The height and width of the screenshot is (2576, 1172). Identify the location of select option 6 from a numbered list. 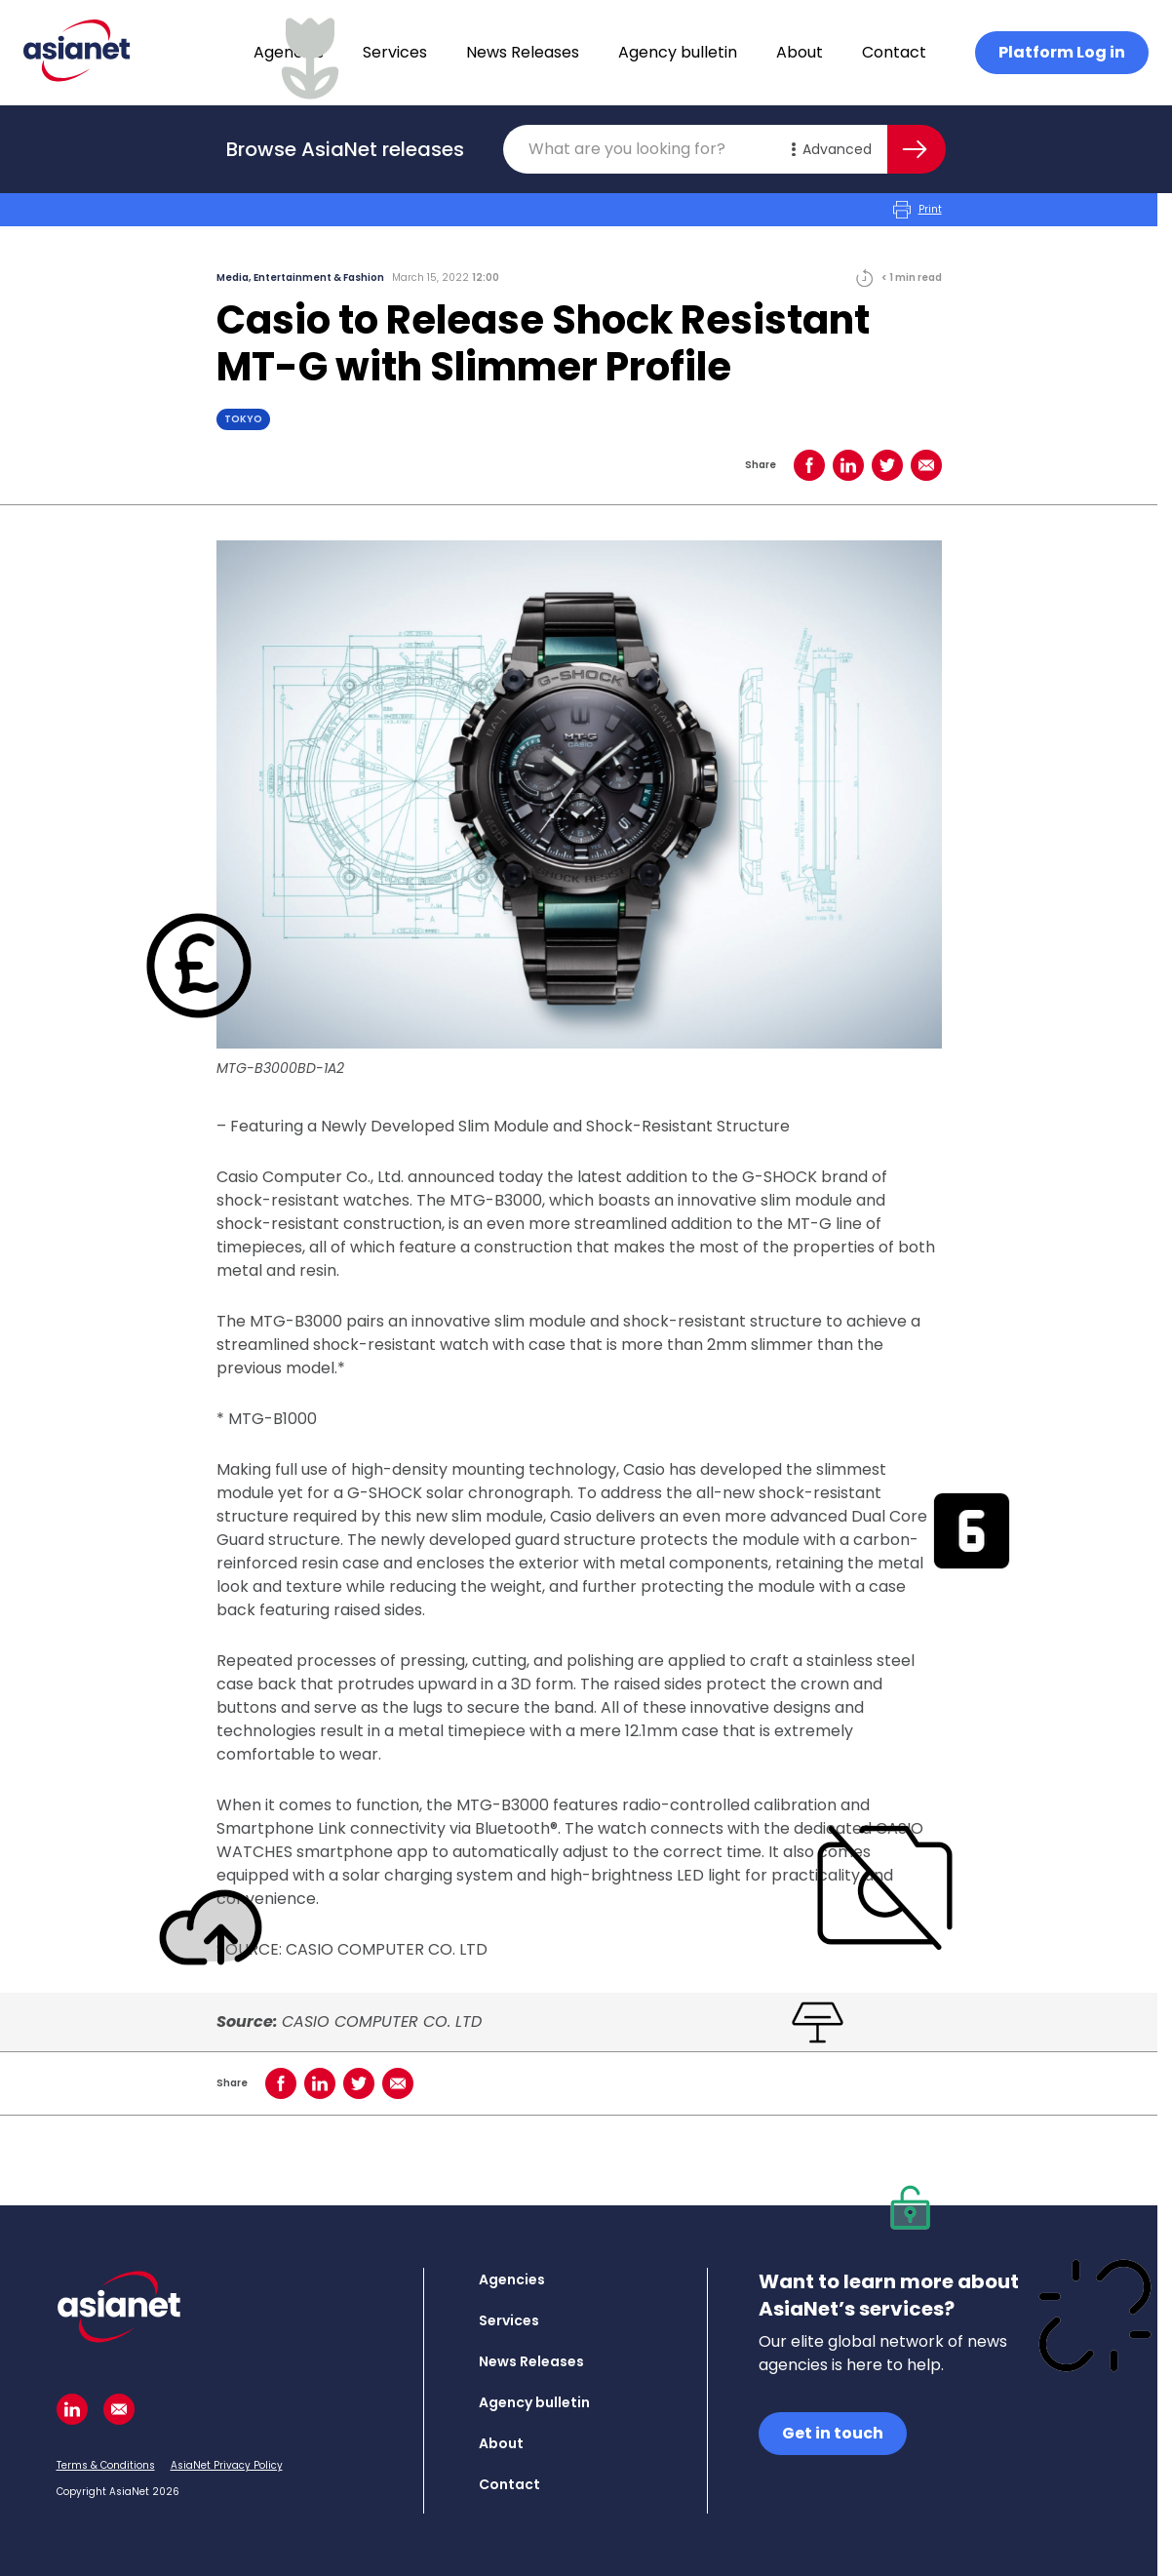
(971, 1530).